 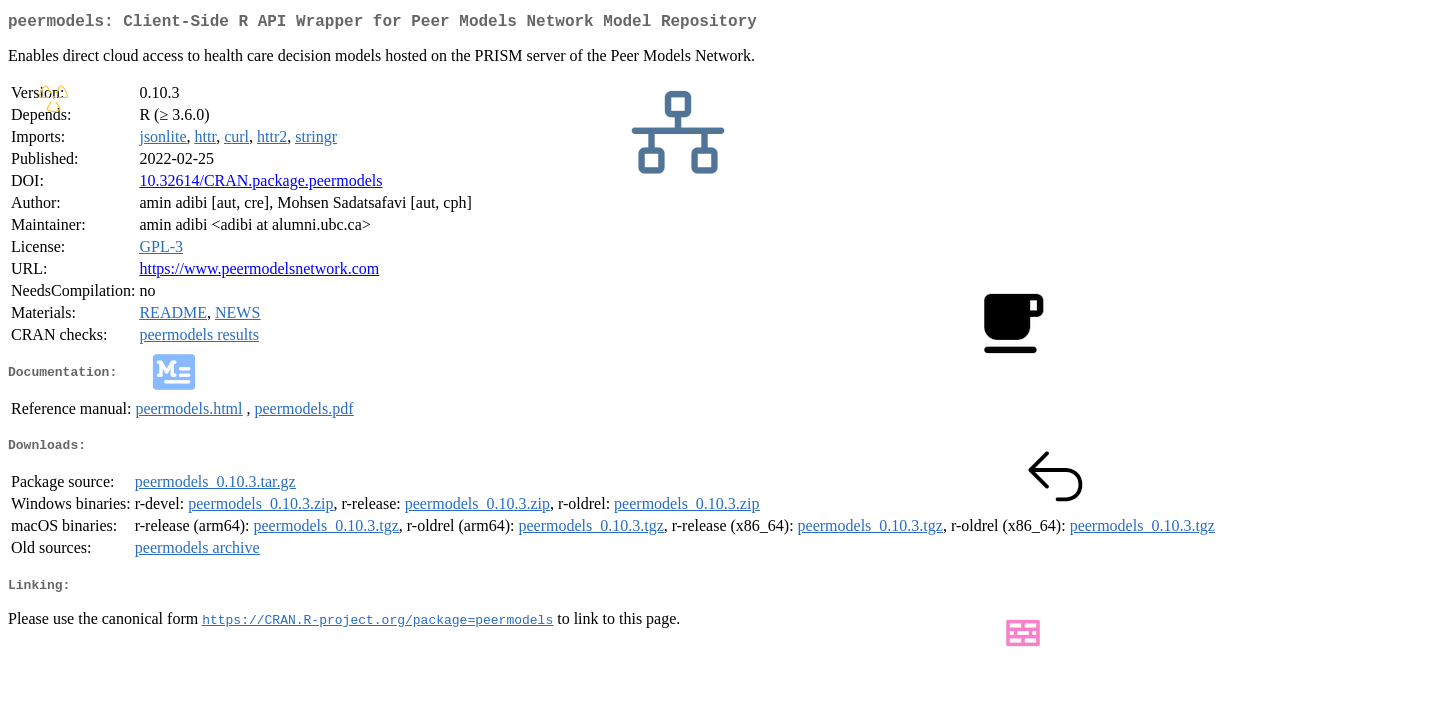 I want to click on view network connections, so click(x=678, y=134).